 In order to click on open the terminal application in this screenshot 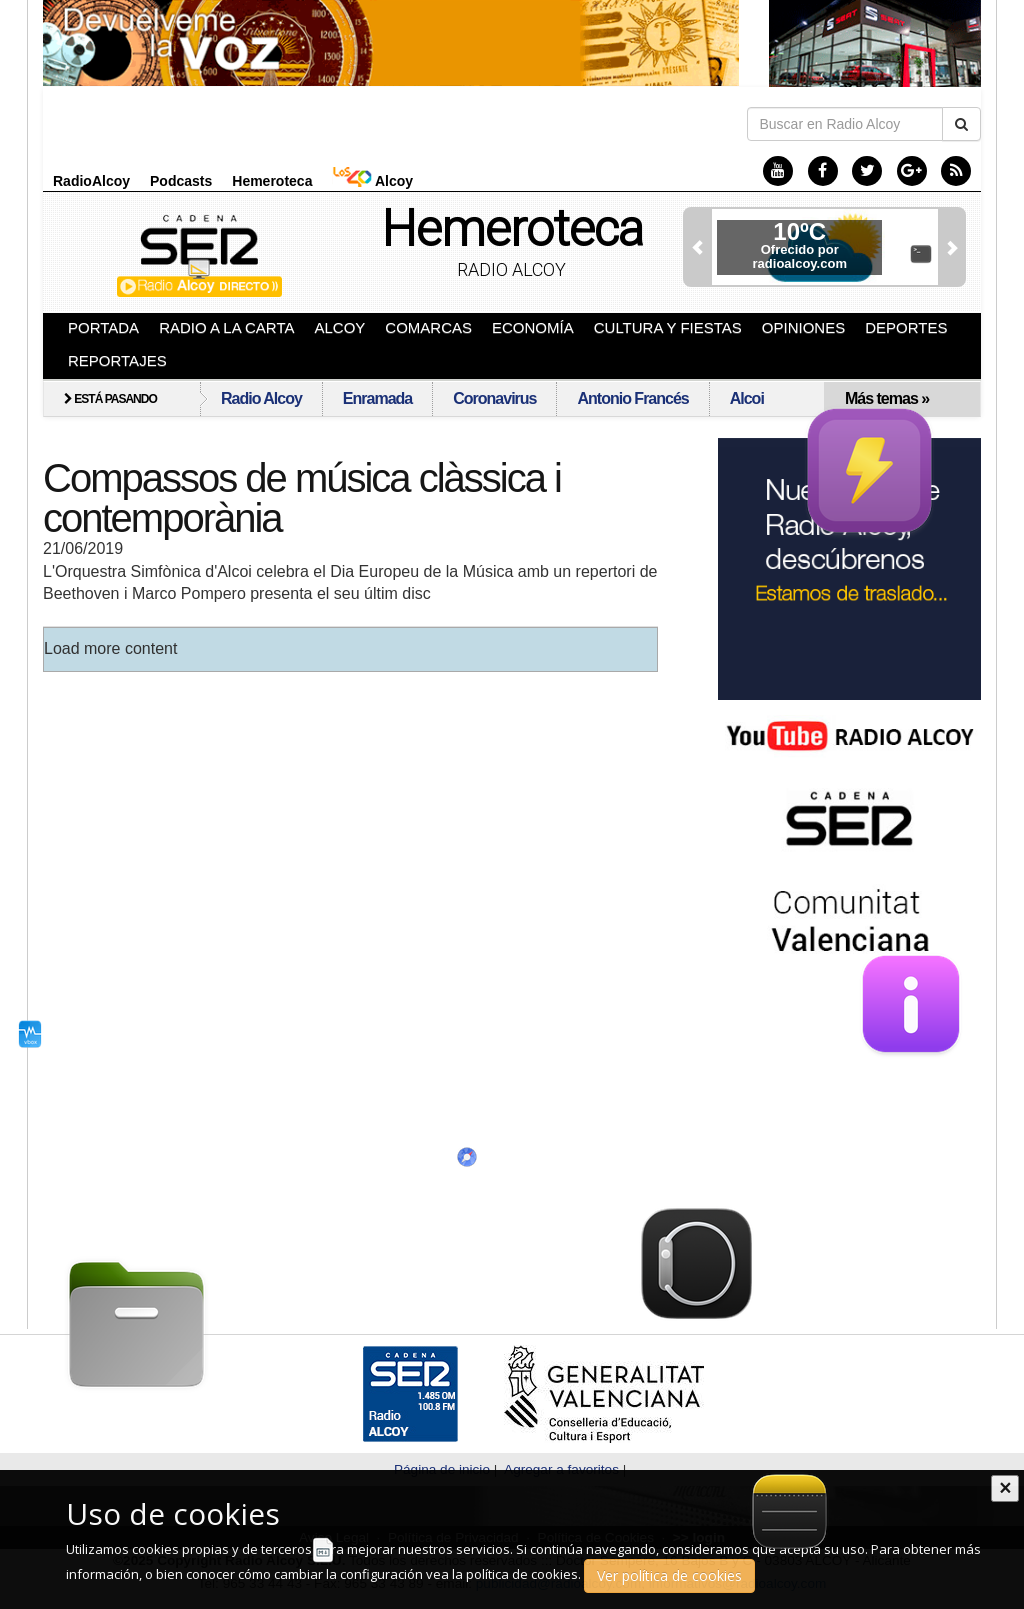, I will do `click(921, 254)`.